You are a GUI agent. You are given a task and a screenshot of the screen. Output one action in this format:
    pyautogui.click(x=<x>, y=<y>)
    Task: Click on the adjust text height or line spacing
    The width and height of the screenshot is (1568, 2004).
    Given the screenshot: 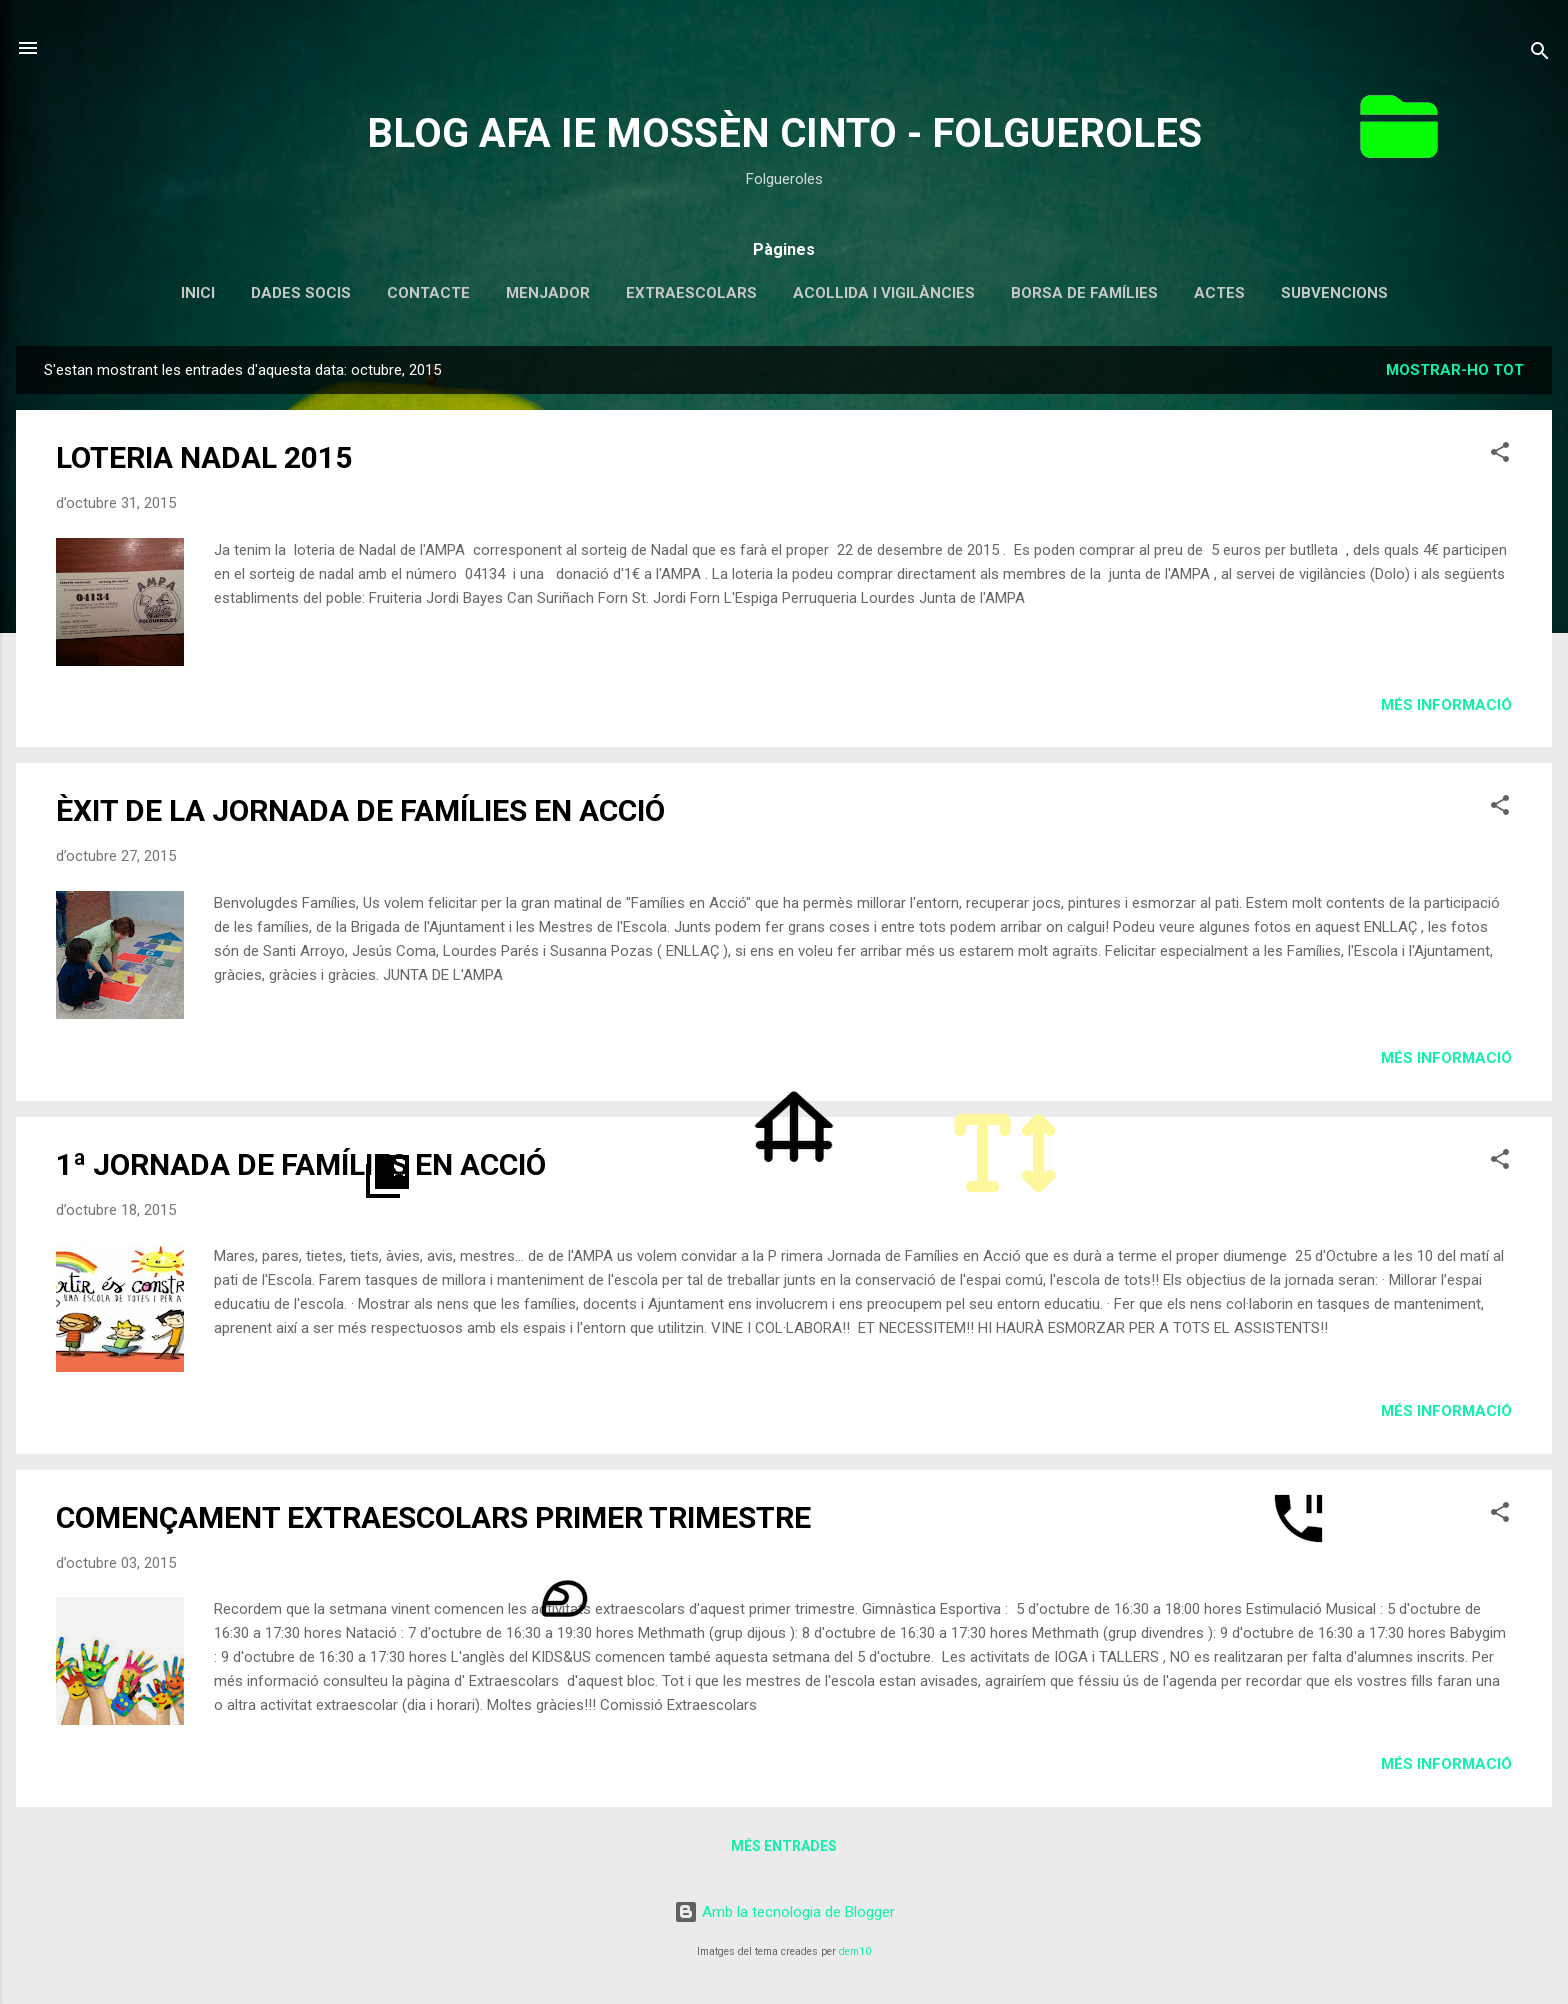 What is the action you would take?
    pyautogui.click(x=1005, y=1153)
    